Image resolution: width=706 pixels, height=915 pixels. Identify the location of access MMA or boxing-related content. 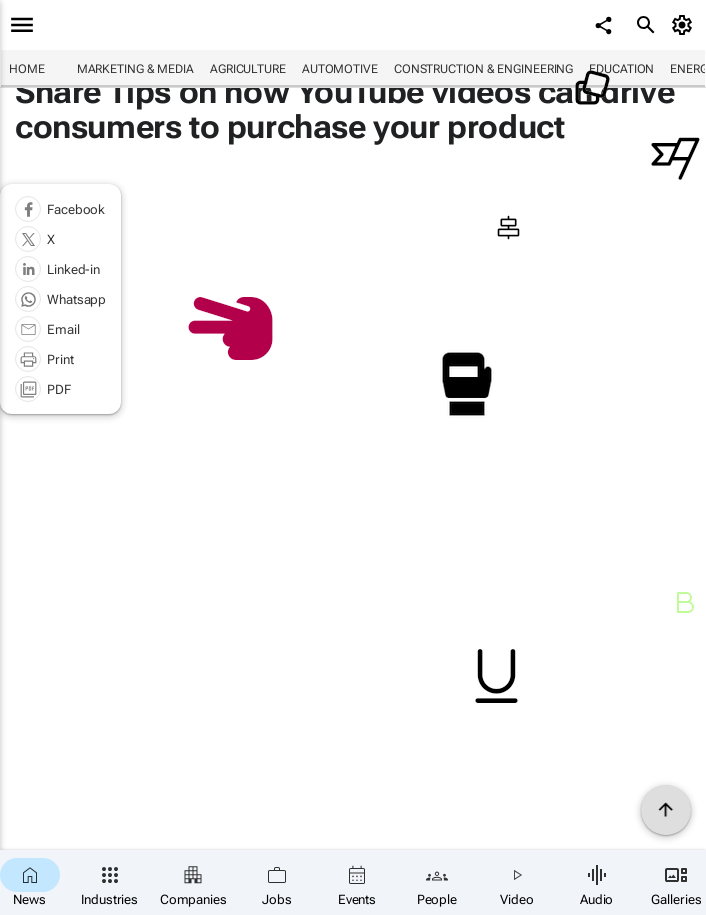
(467, 384).